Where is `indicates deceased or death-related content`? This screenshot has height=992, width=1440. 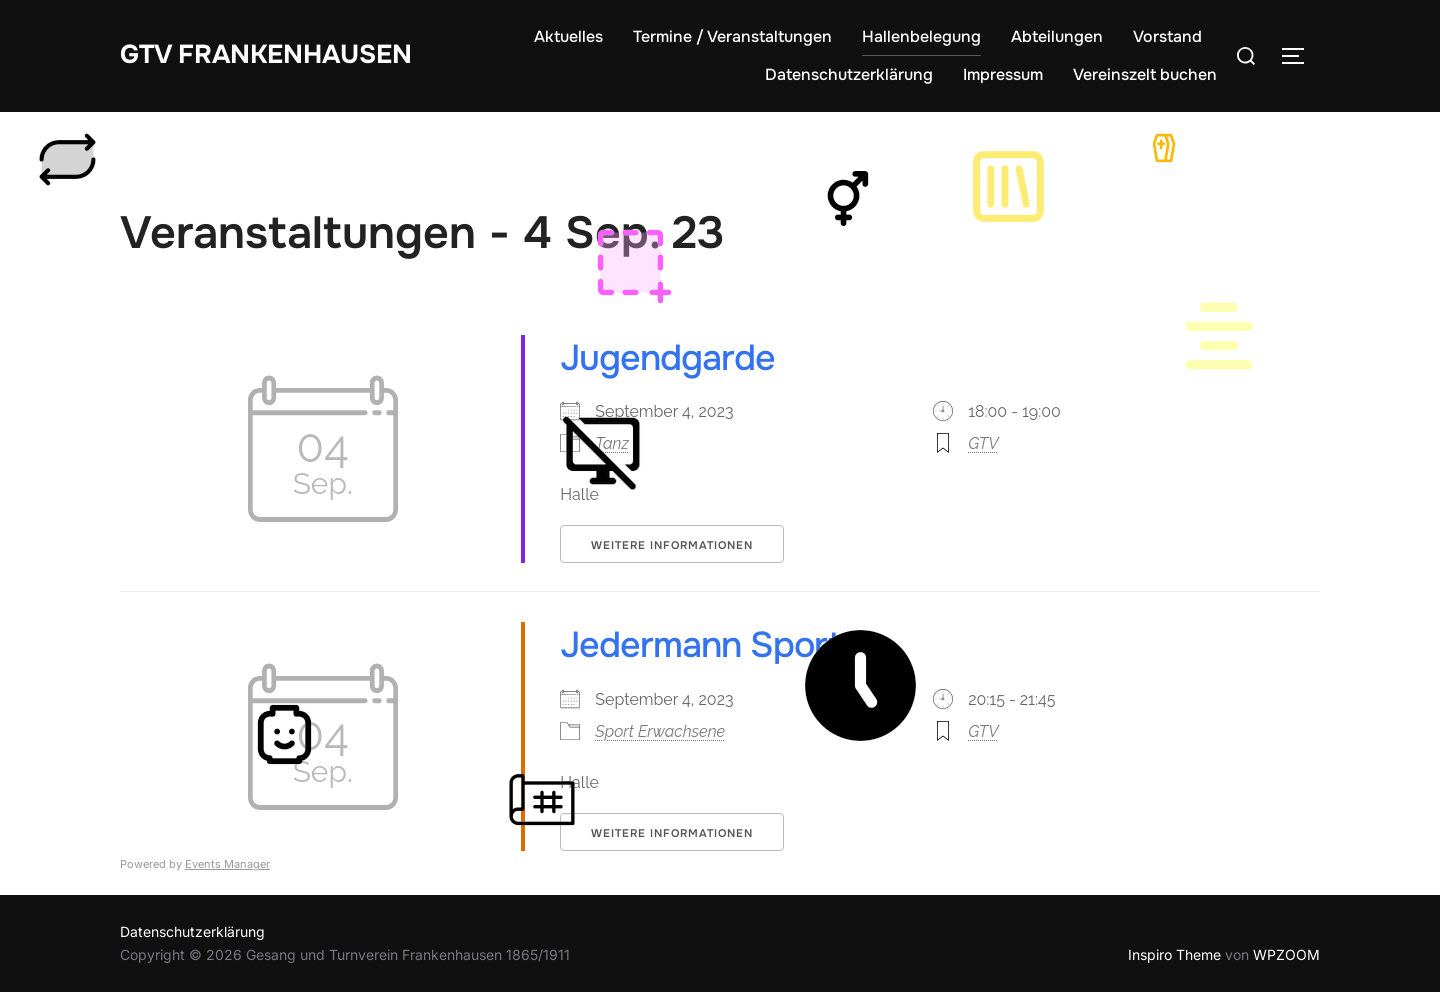
indicates deceased or death-related content is located at coordinates (1164, 148).